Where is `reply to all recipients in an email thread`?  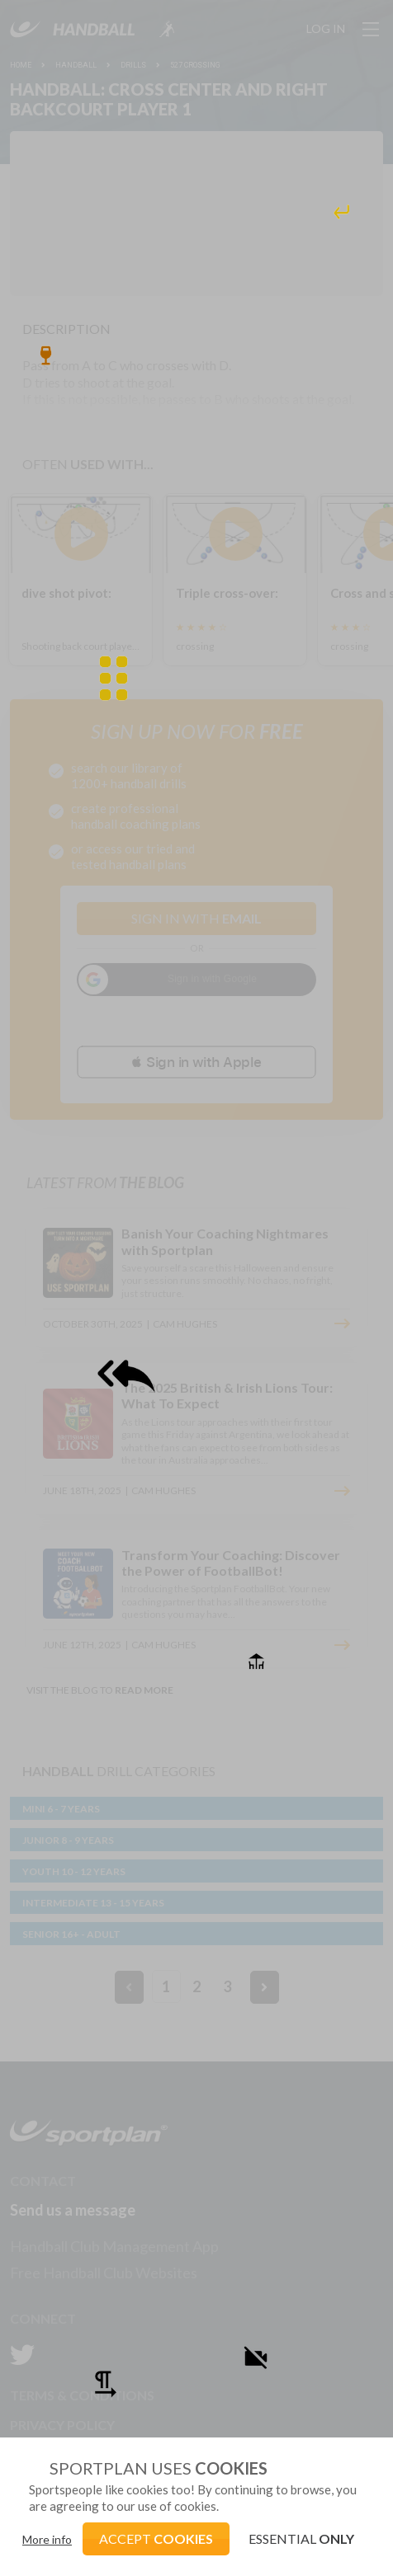
reply to all recipients in an email thread is located at coordinates (125, 1373).